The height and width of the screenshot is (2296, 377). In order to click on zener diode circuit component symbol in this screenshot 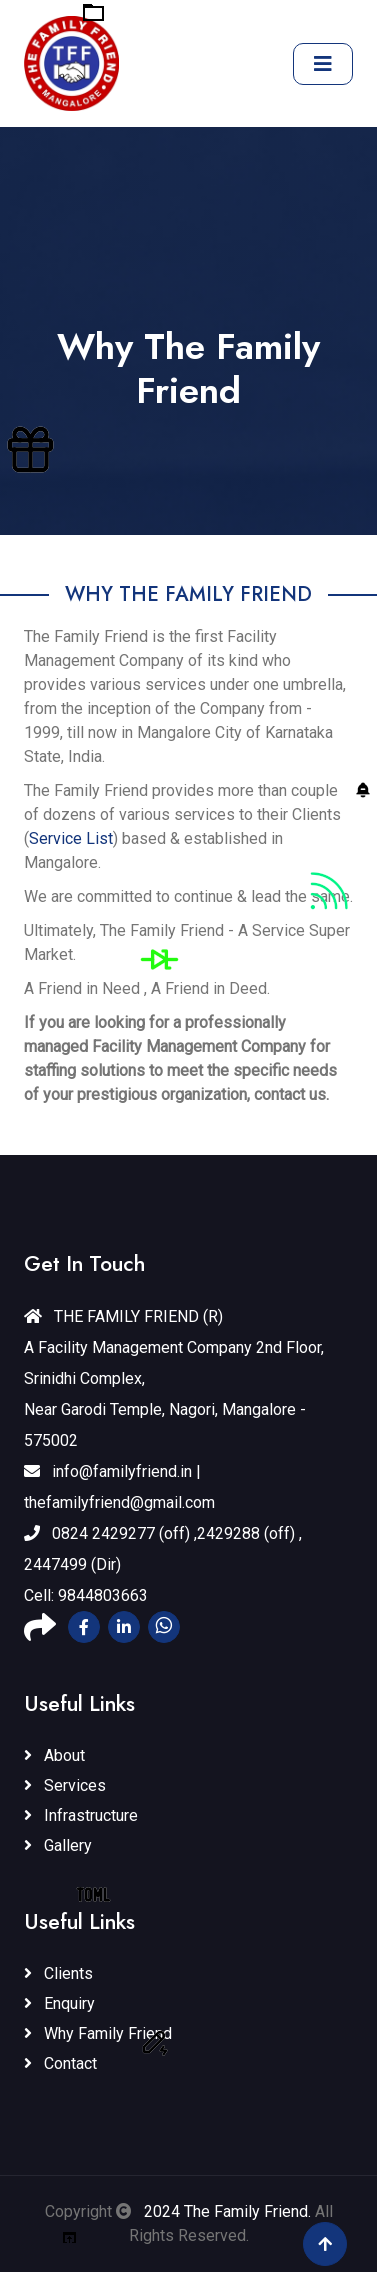, I will do `click(159, 959)`.